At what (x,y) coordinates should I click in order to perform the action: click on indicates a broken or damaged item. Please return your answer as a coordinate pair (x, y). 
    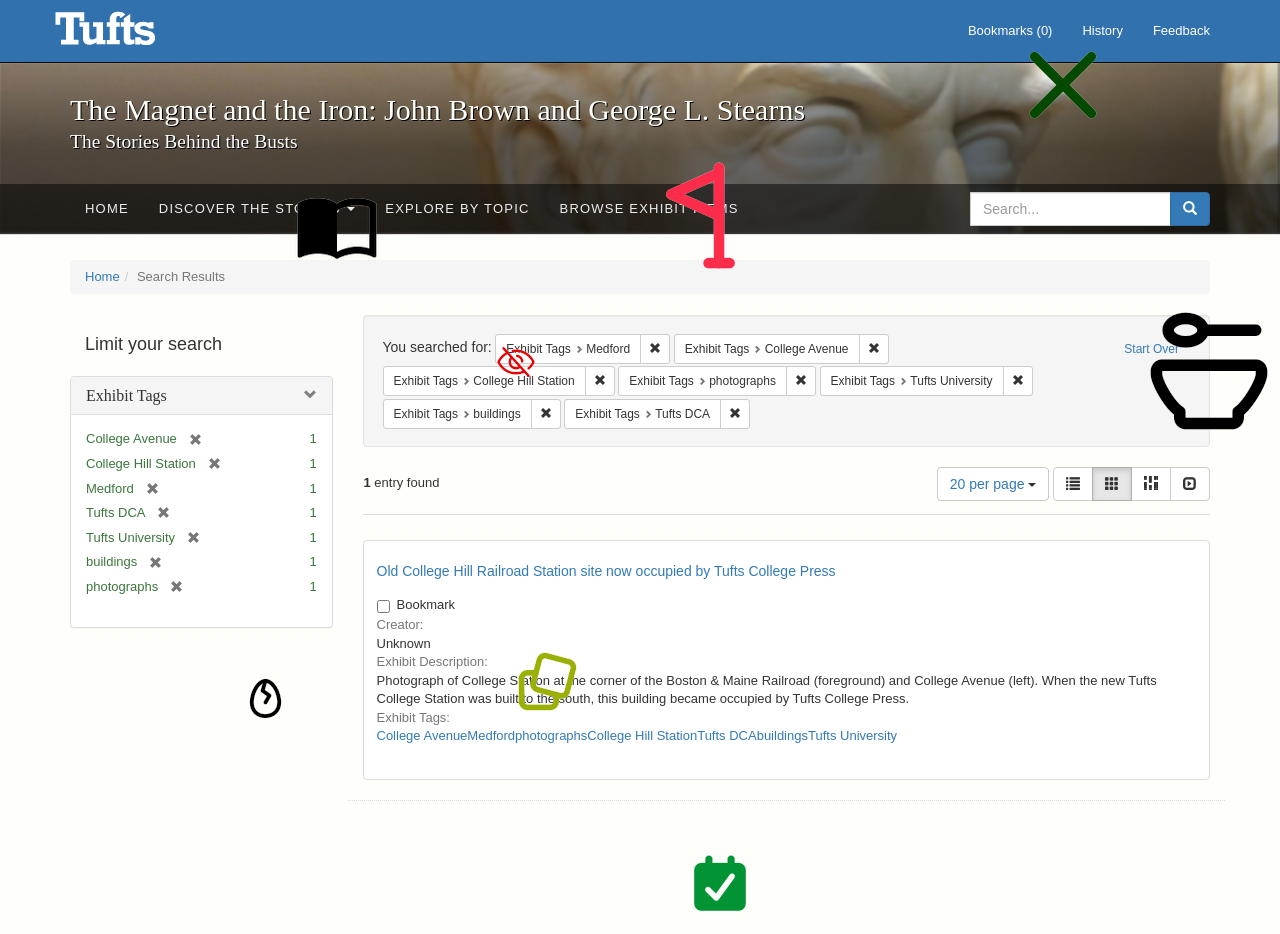
    Looking at the image, I should click on (265, 698).